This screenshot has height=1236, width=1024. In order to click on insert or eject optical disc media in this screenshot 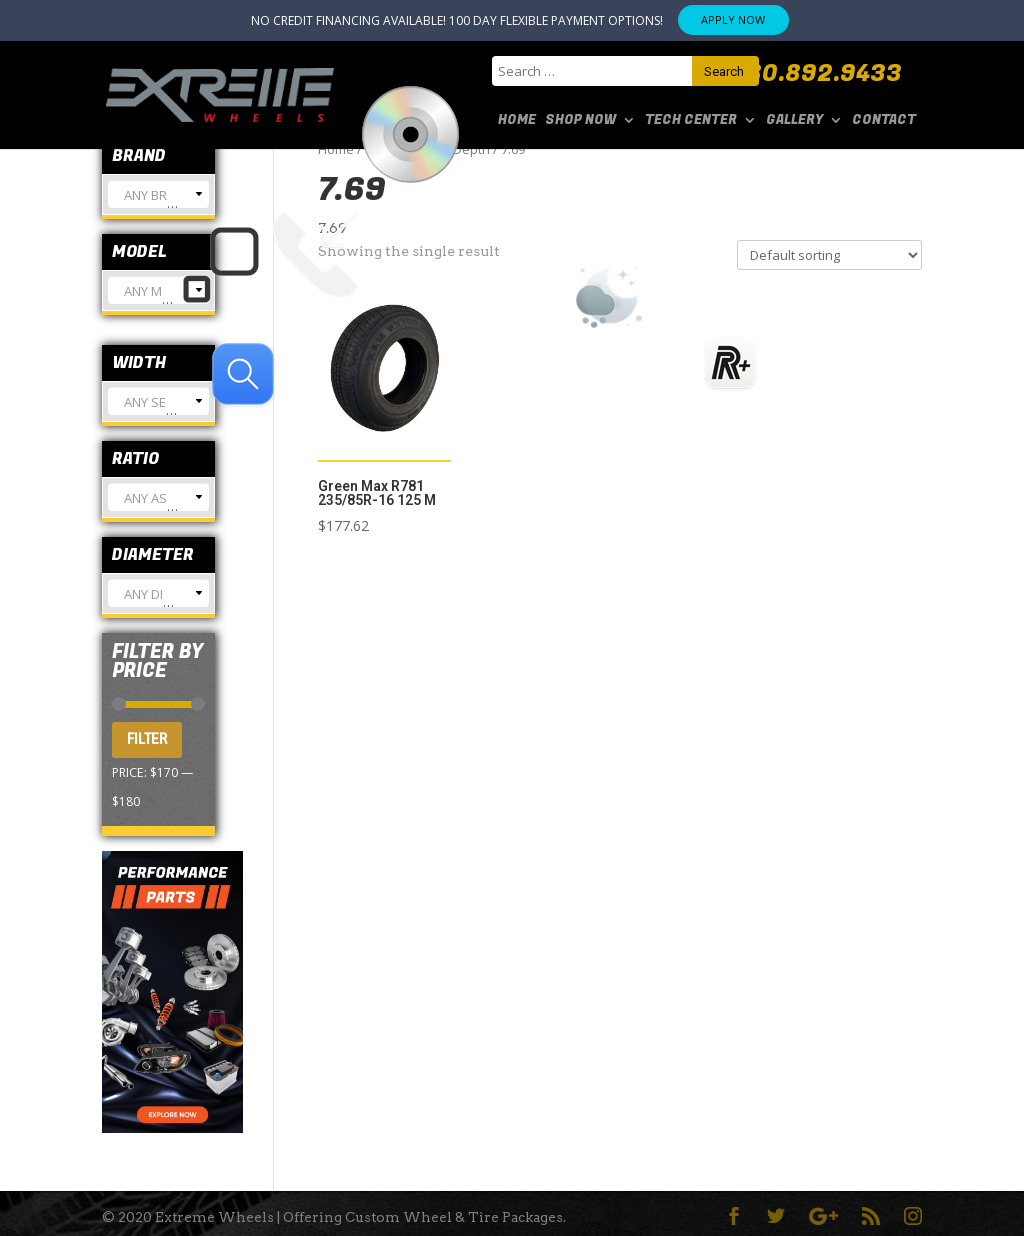, I will do `click(410, 134)`.